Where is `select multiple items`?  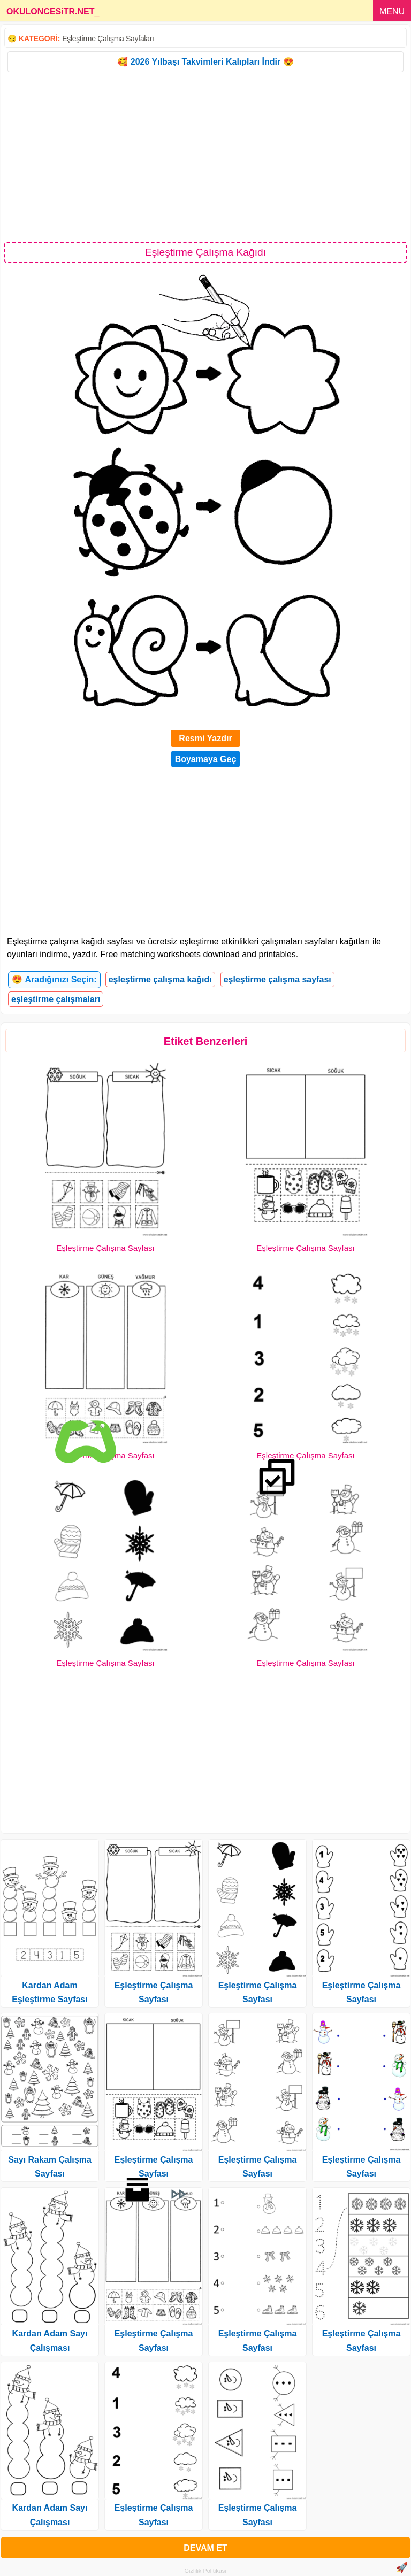
select multiple items is located at coordinates (277, 1477).